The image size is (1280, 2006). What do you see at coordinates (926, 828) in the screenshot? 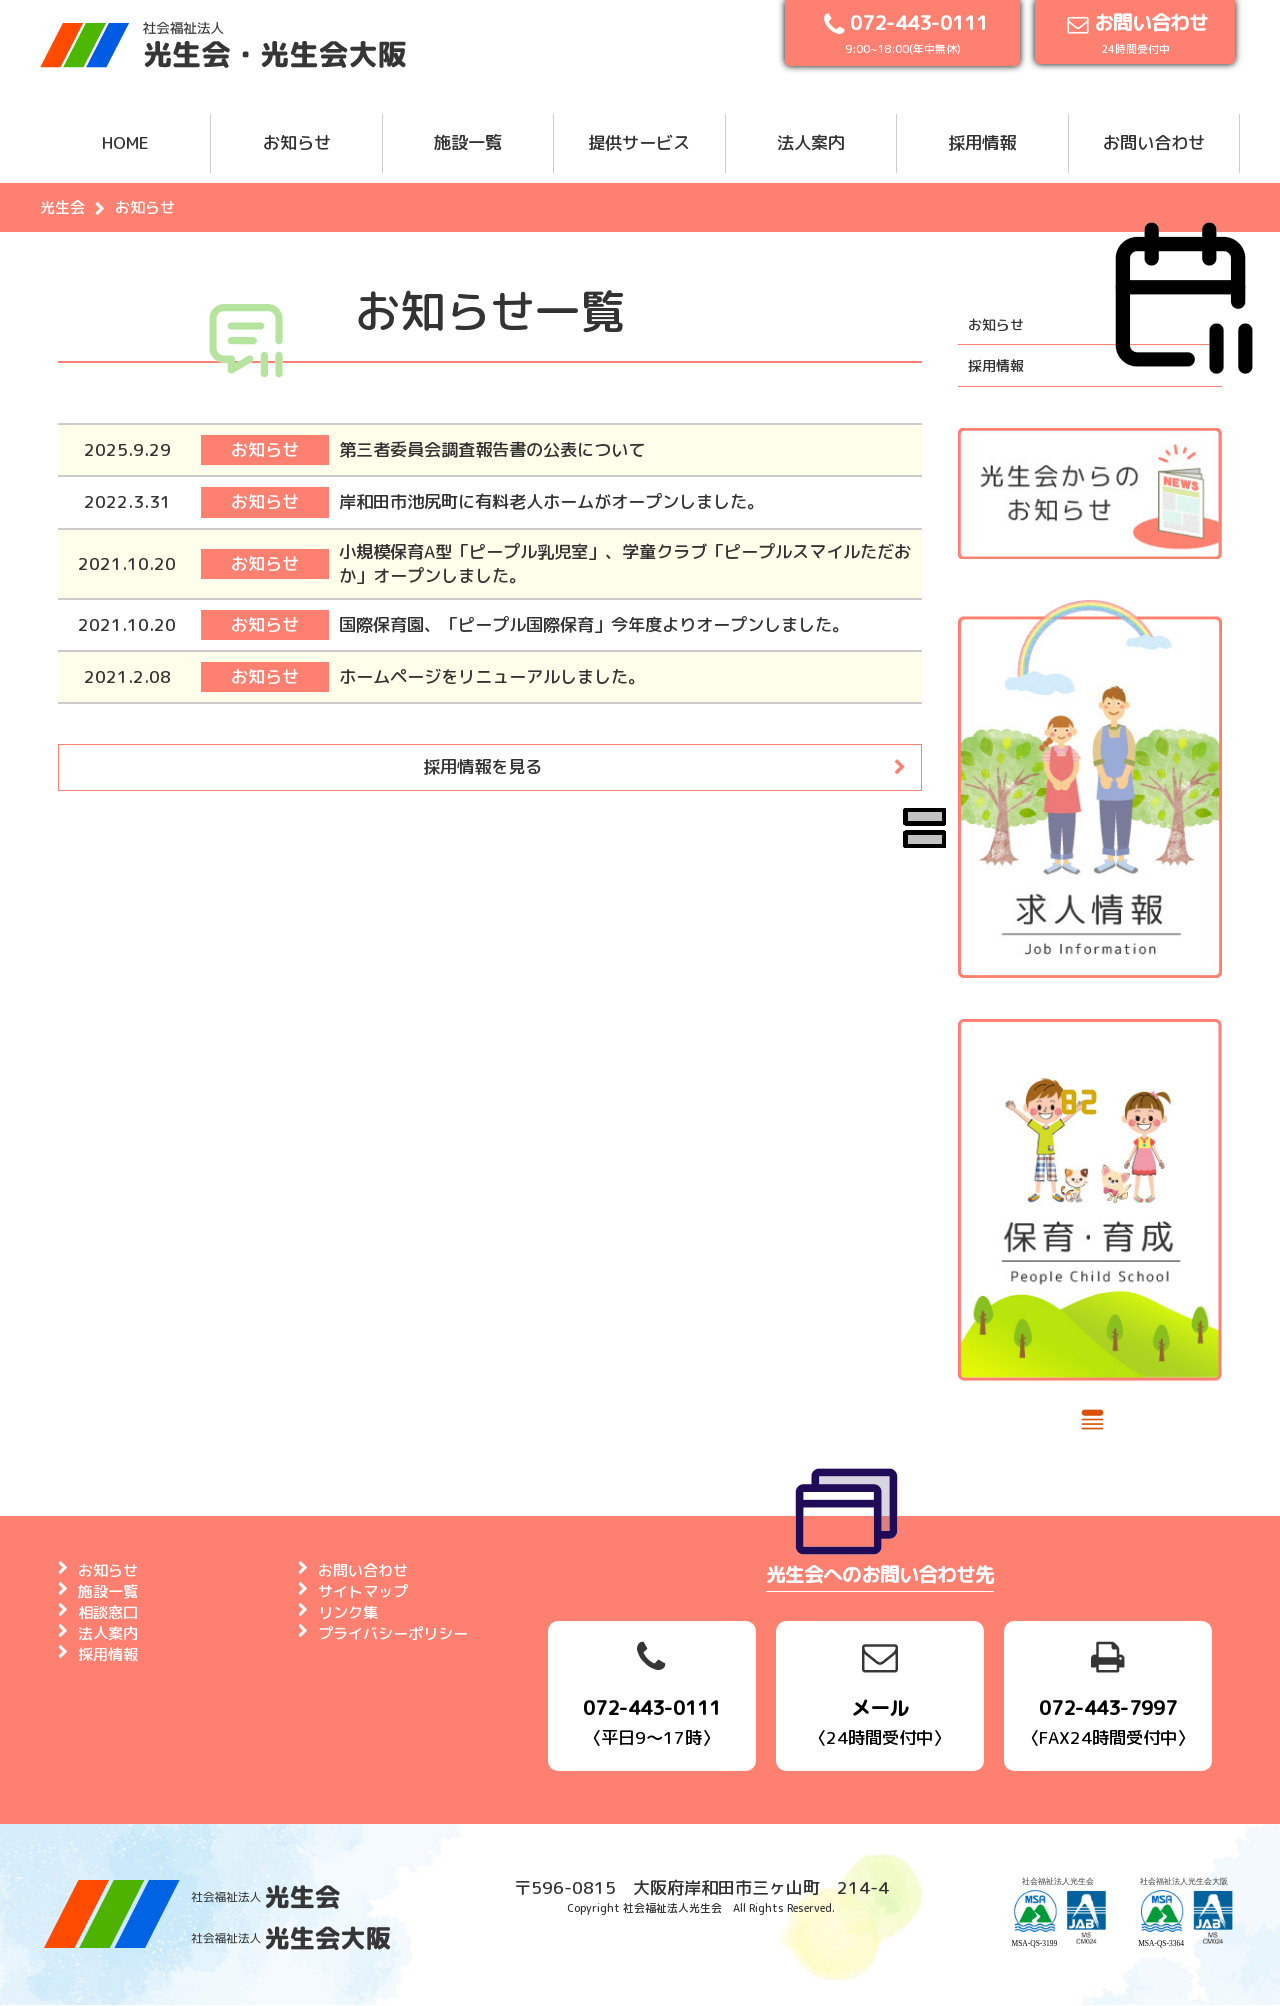
I see `view agenda or schedule items` at bounding box center [926, 828].